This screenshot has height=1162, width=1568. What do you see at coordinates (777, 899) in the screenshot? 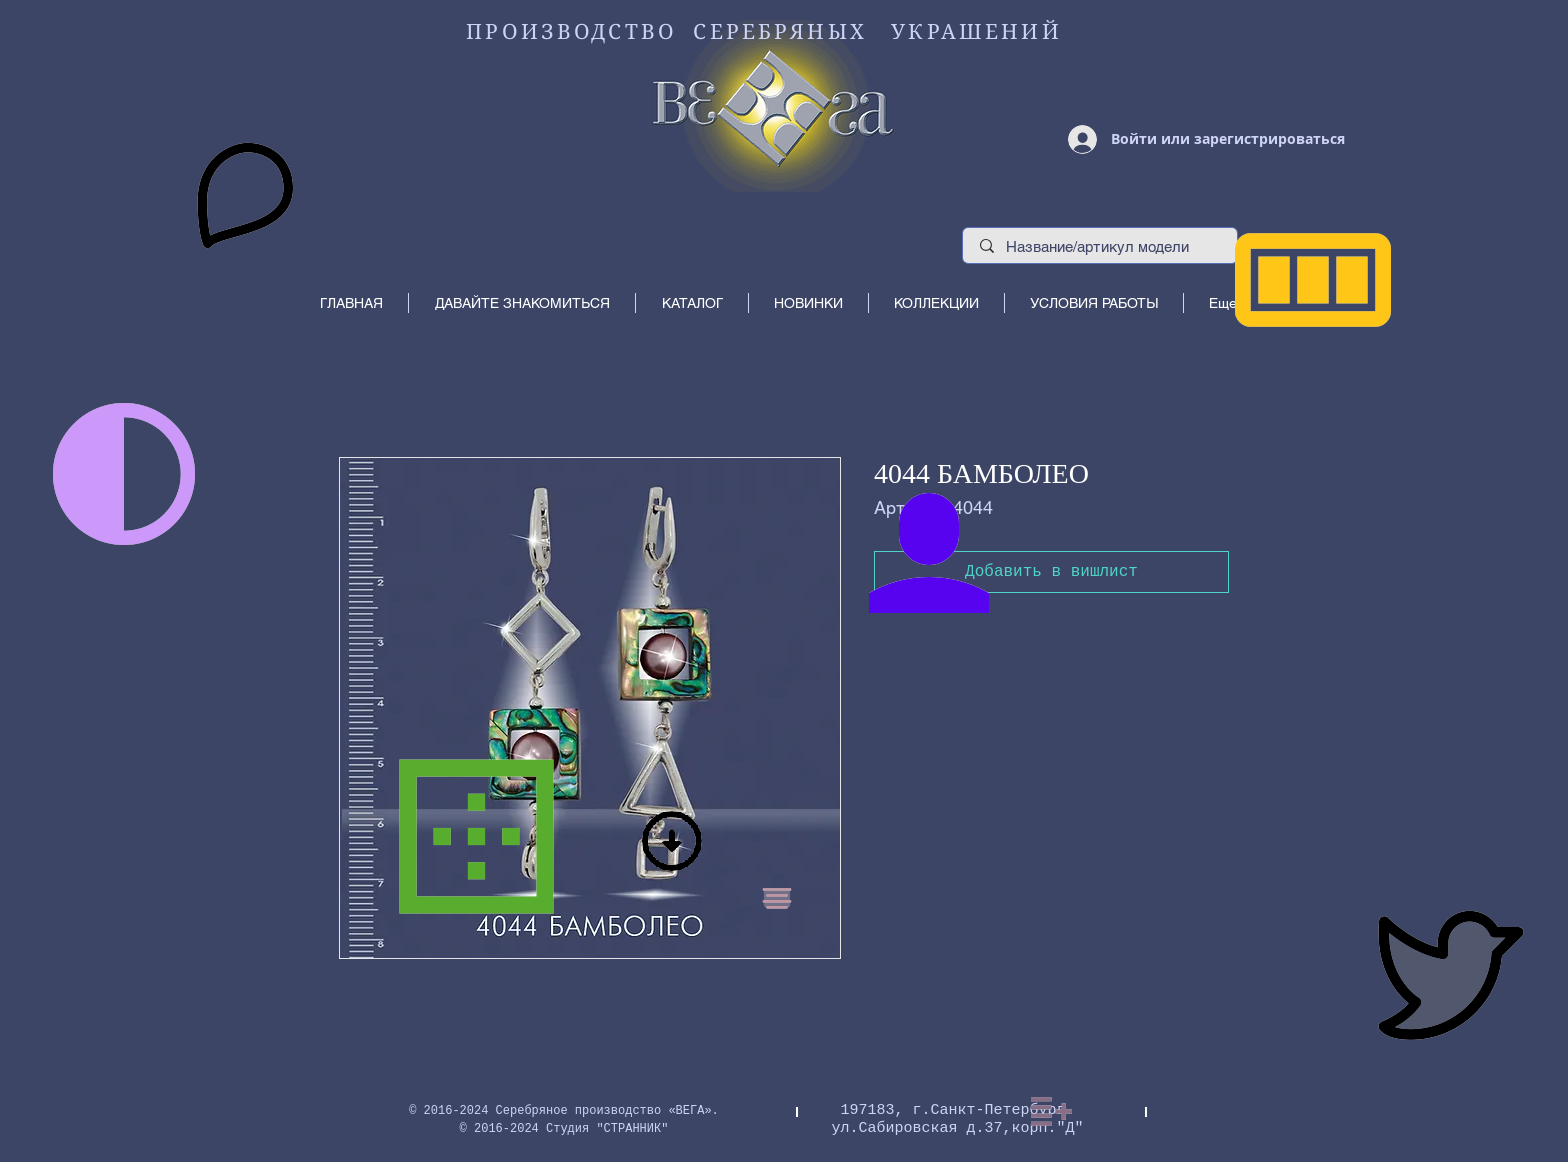
I see `center align text` at bounding box center [777, 899].